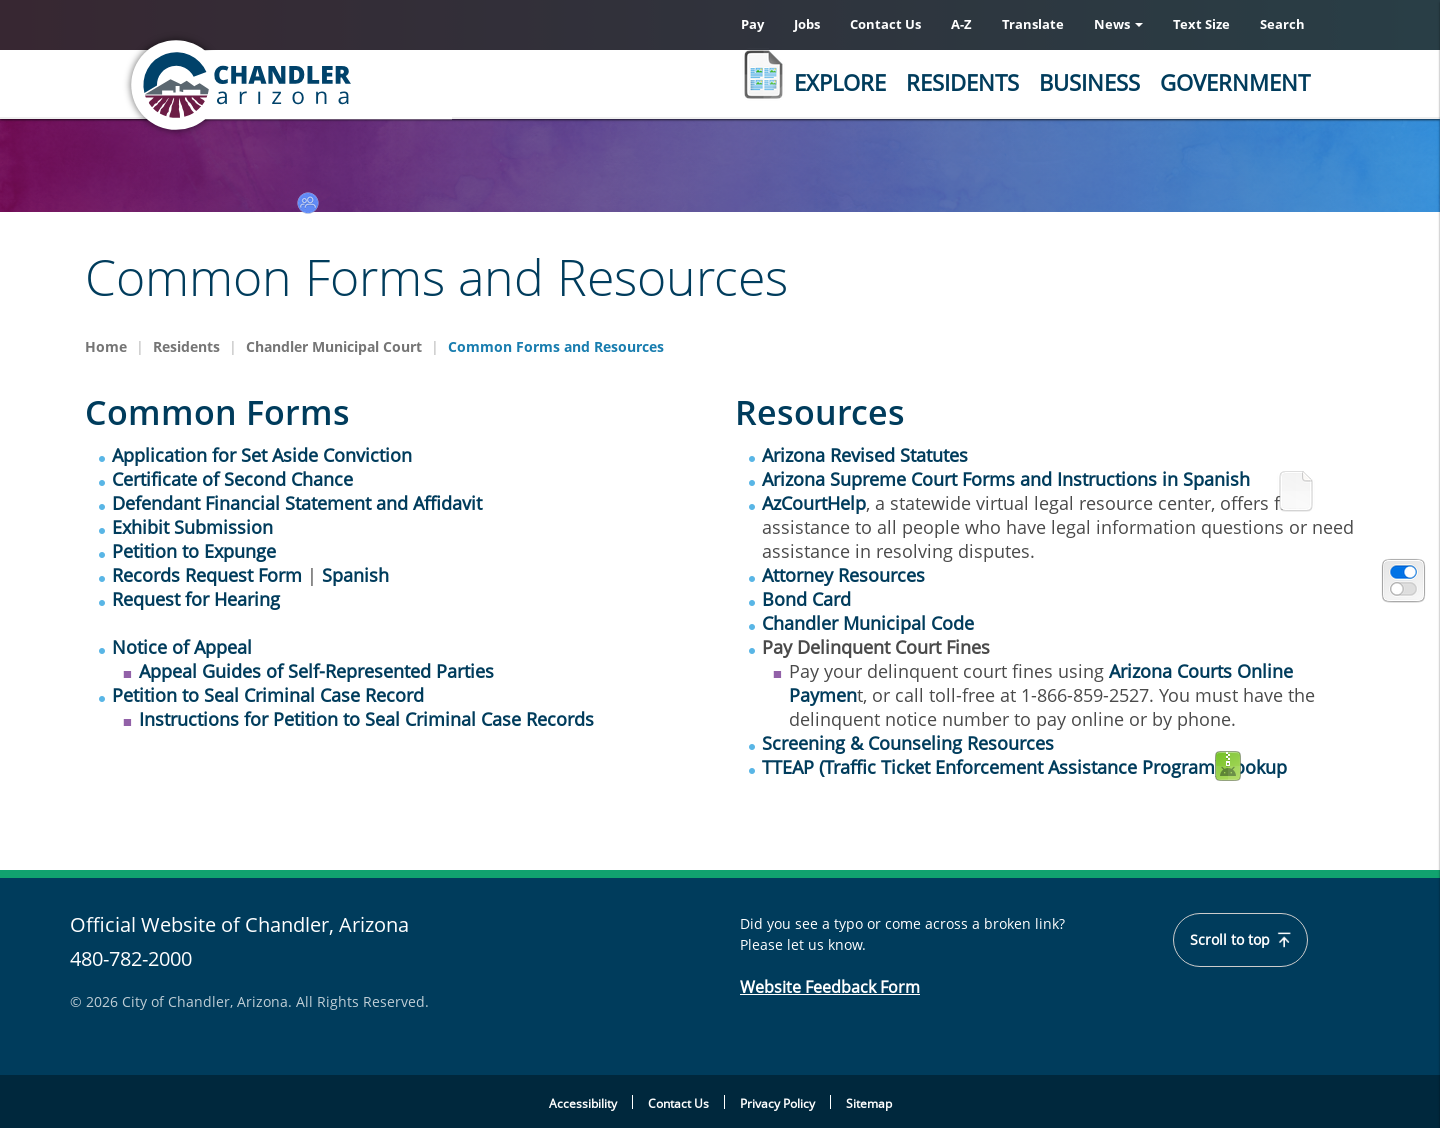  Describe the element at coordinates (1296, 491) in the screenshot. I see `preview a text file before opening` at that location.